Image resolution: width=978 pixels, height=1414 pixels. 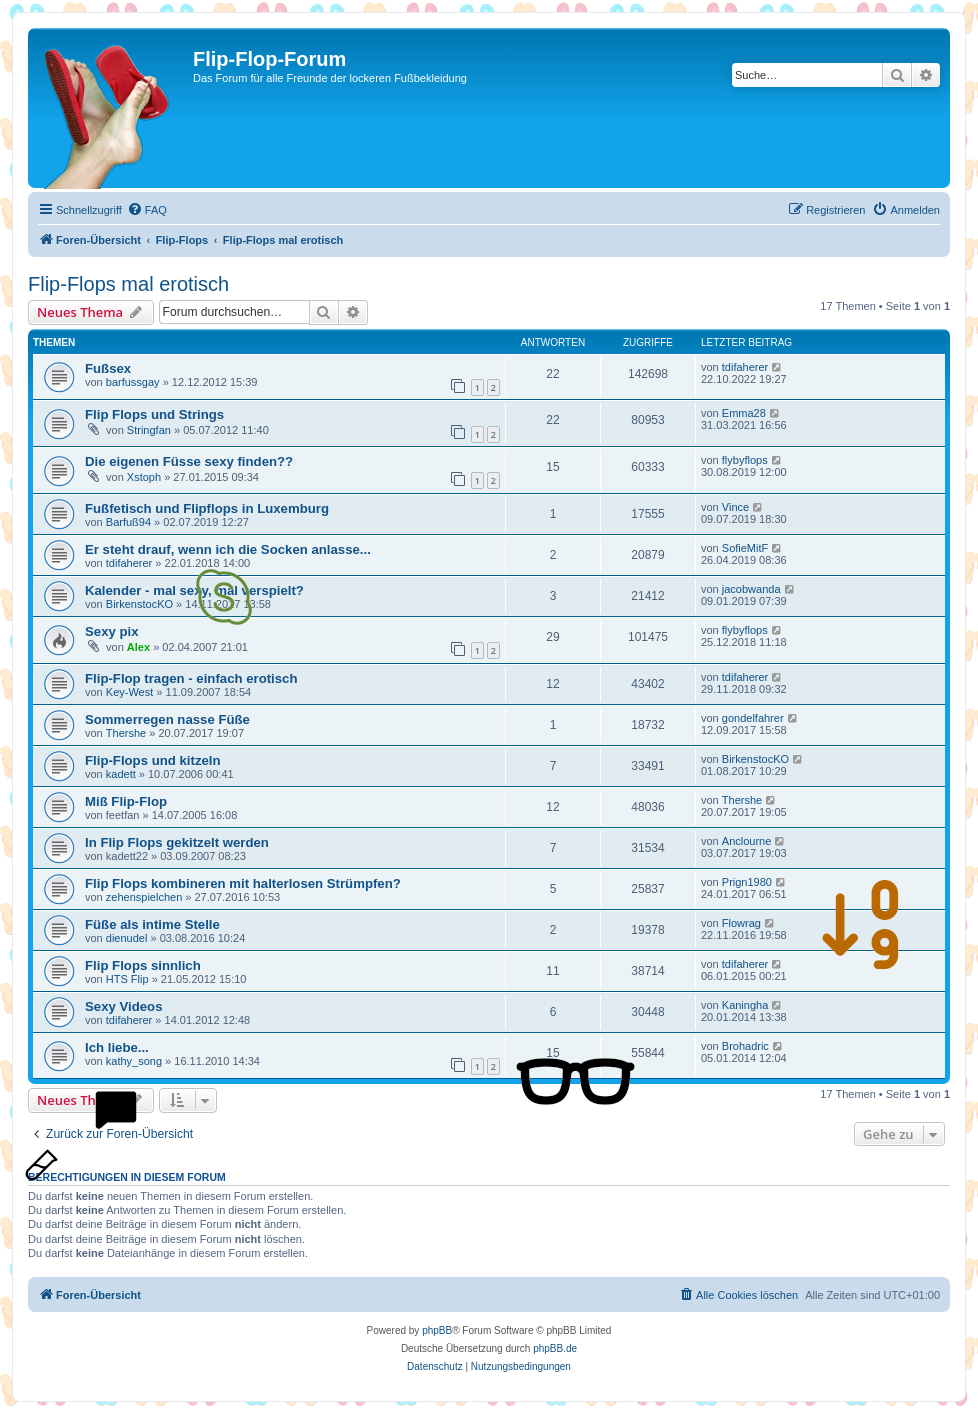 I want to click on open chat or messaging, so click(x=116, y=1107).